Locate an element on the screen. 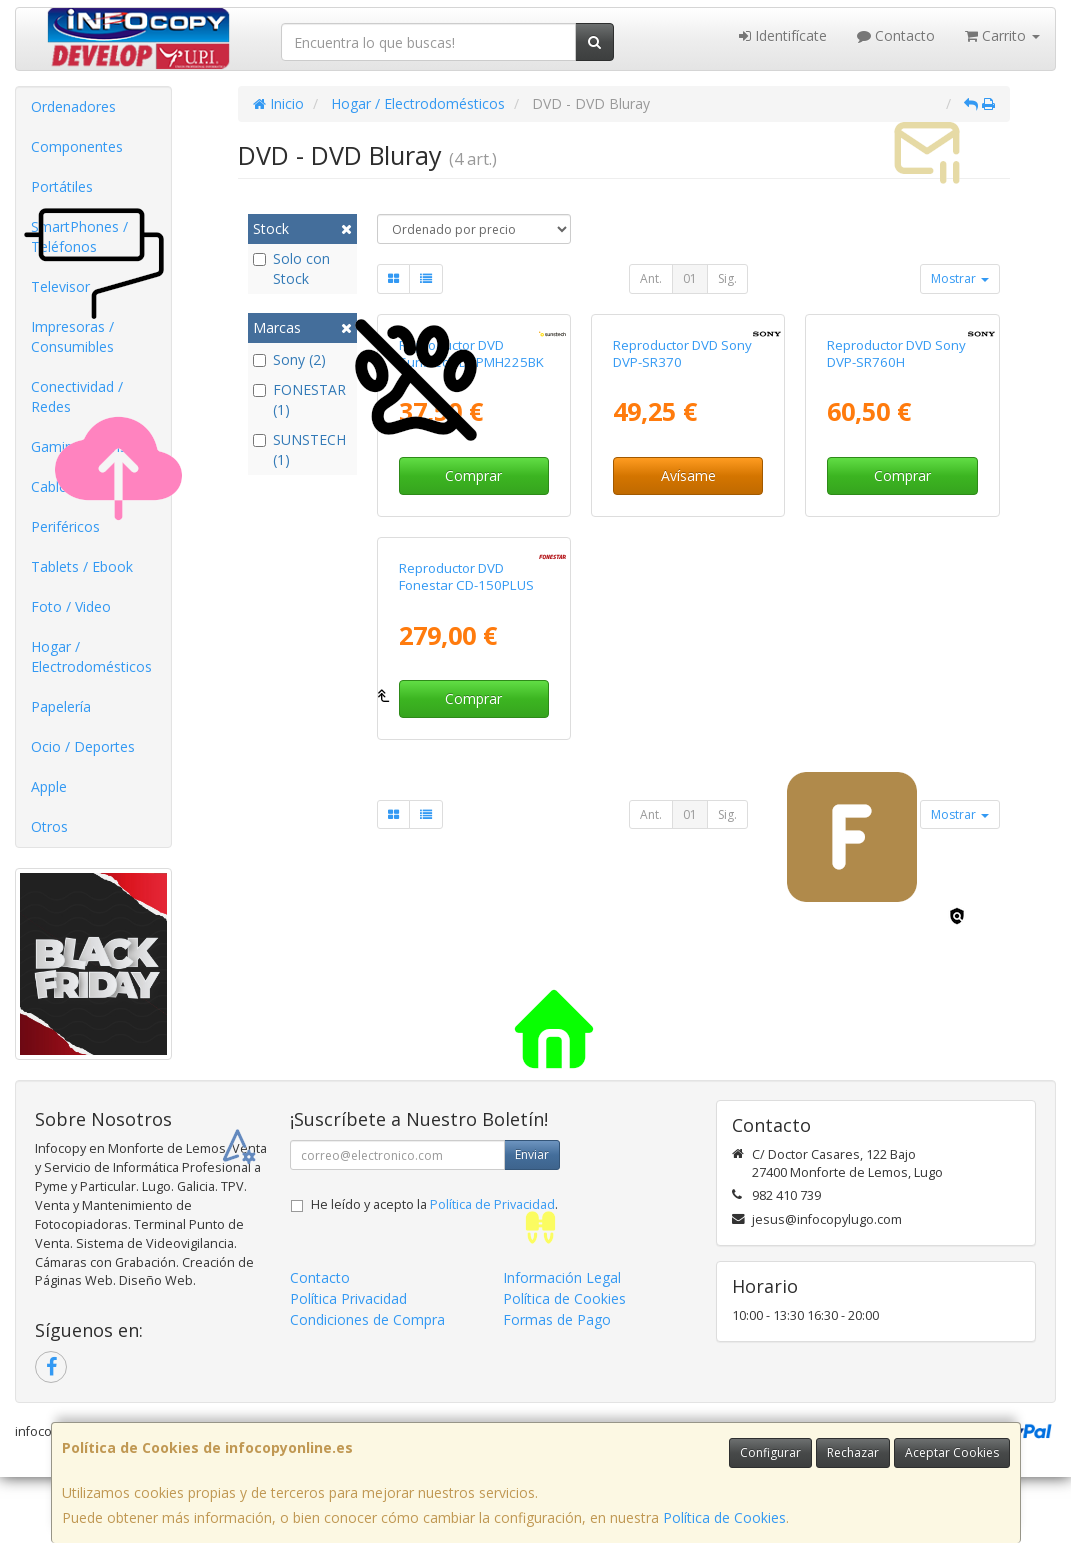  upload a file to the cloud is located at coordinates (118, 468).